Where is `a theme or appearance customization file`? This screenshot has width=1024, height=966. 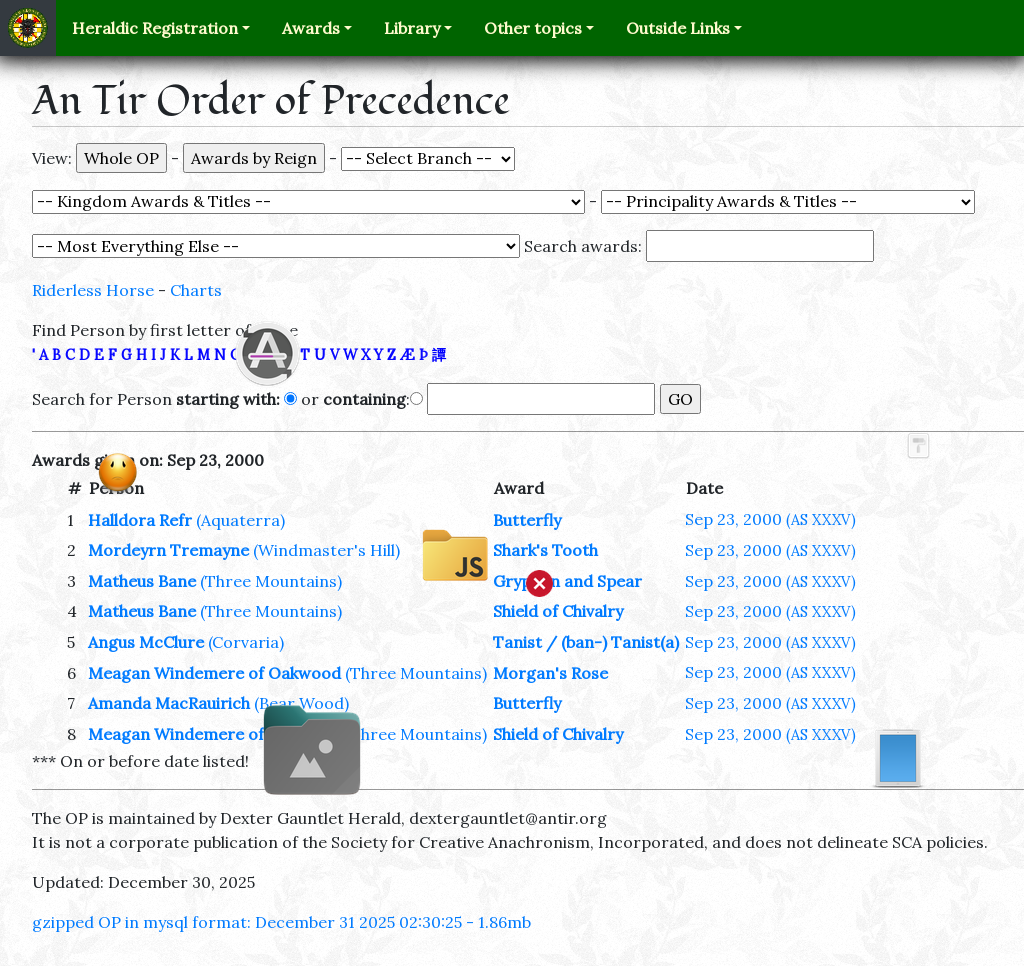
a theme or appearance customization file is located at coordinates (918, 445).